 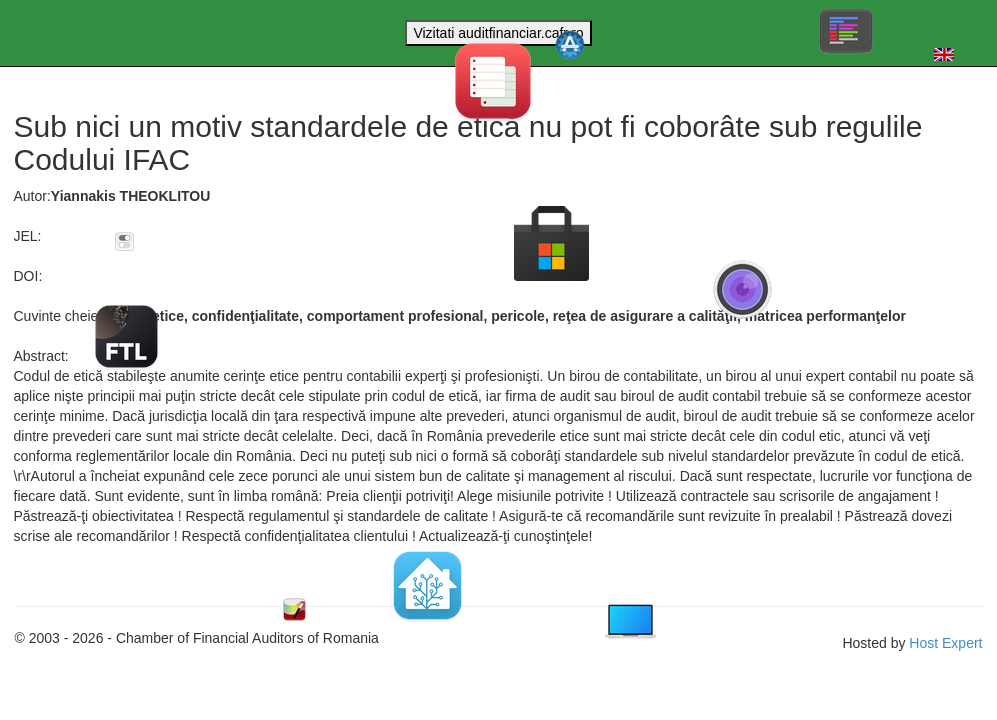 I want to click on open software development tools, so click(x=846, y=31).